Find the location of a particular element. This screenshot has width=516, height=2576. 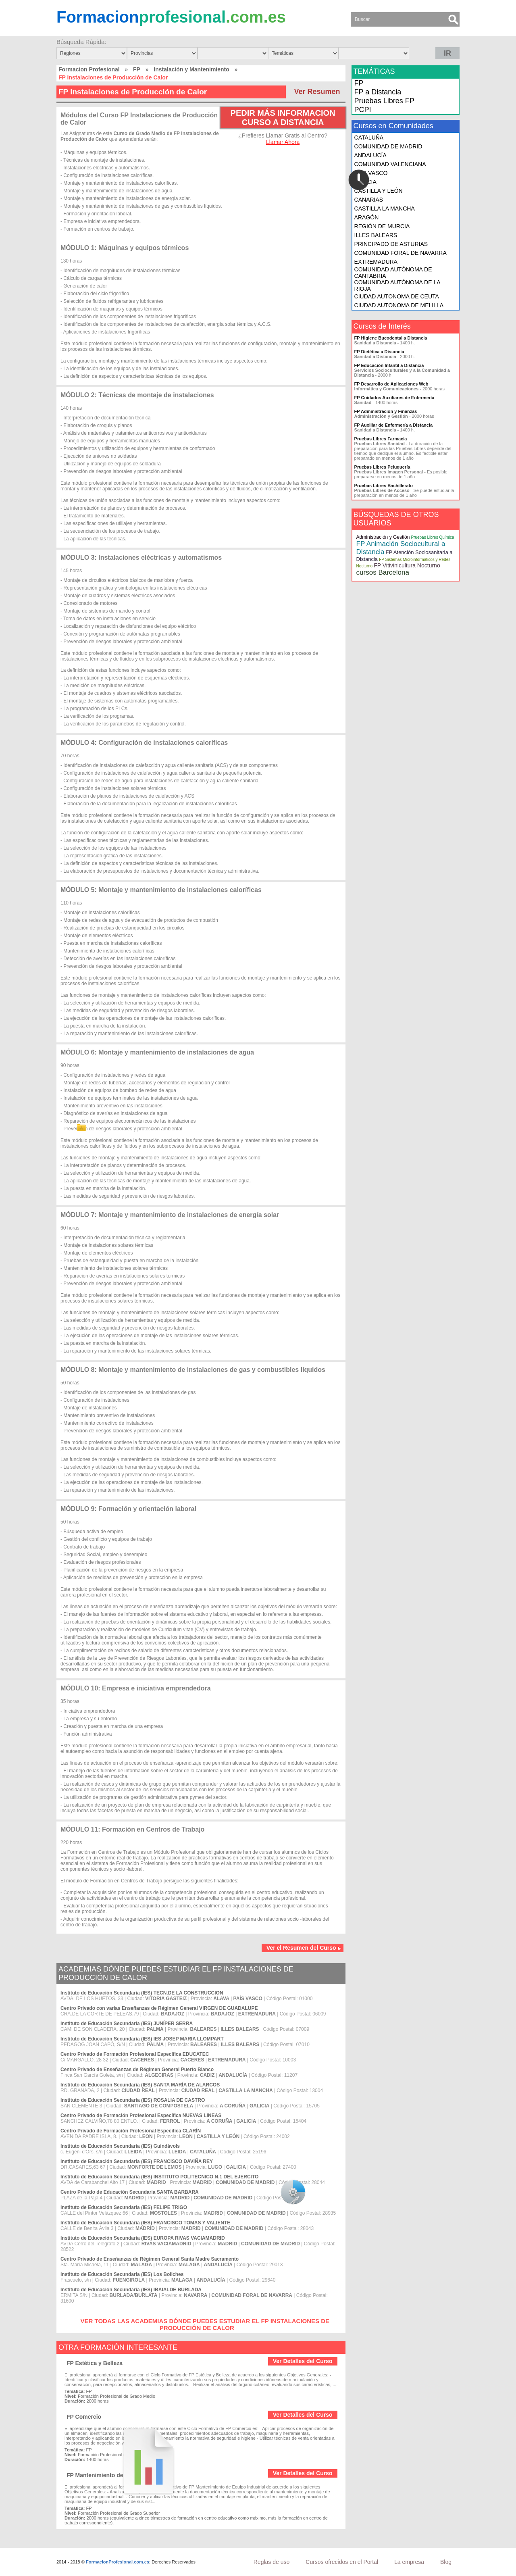

indicates urgent or time-sensitive status is located at coordinates (359, 180).